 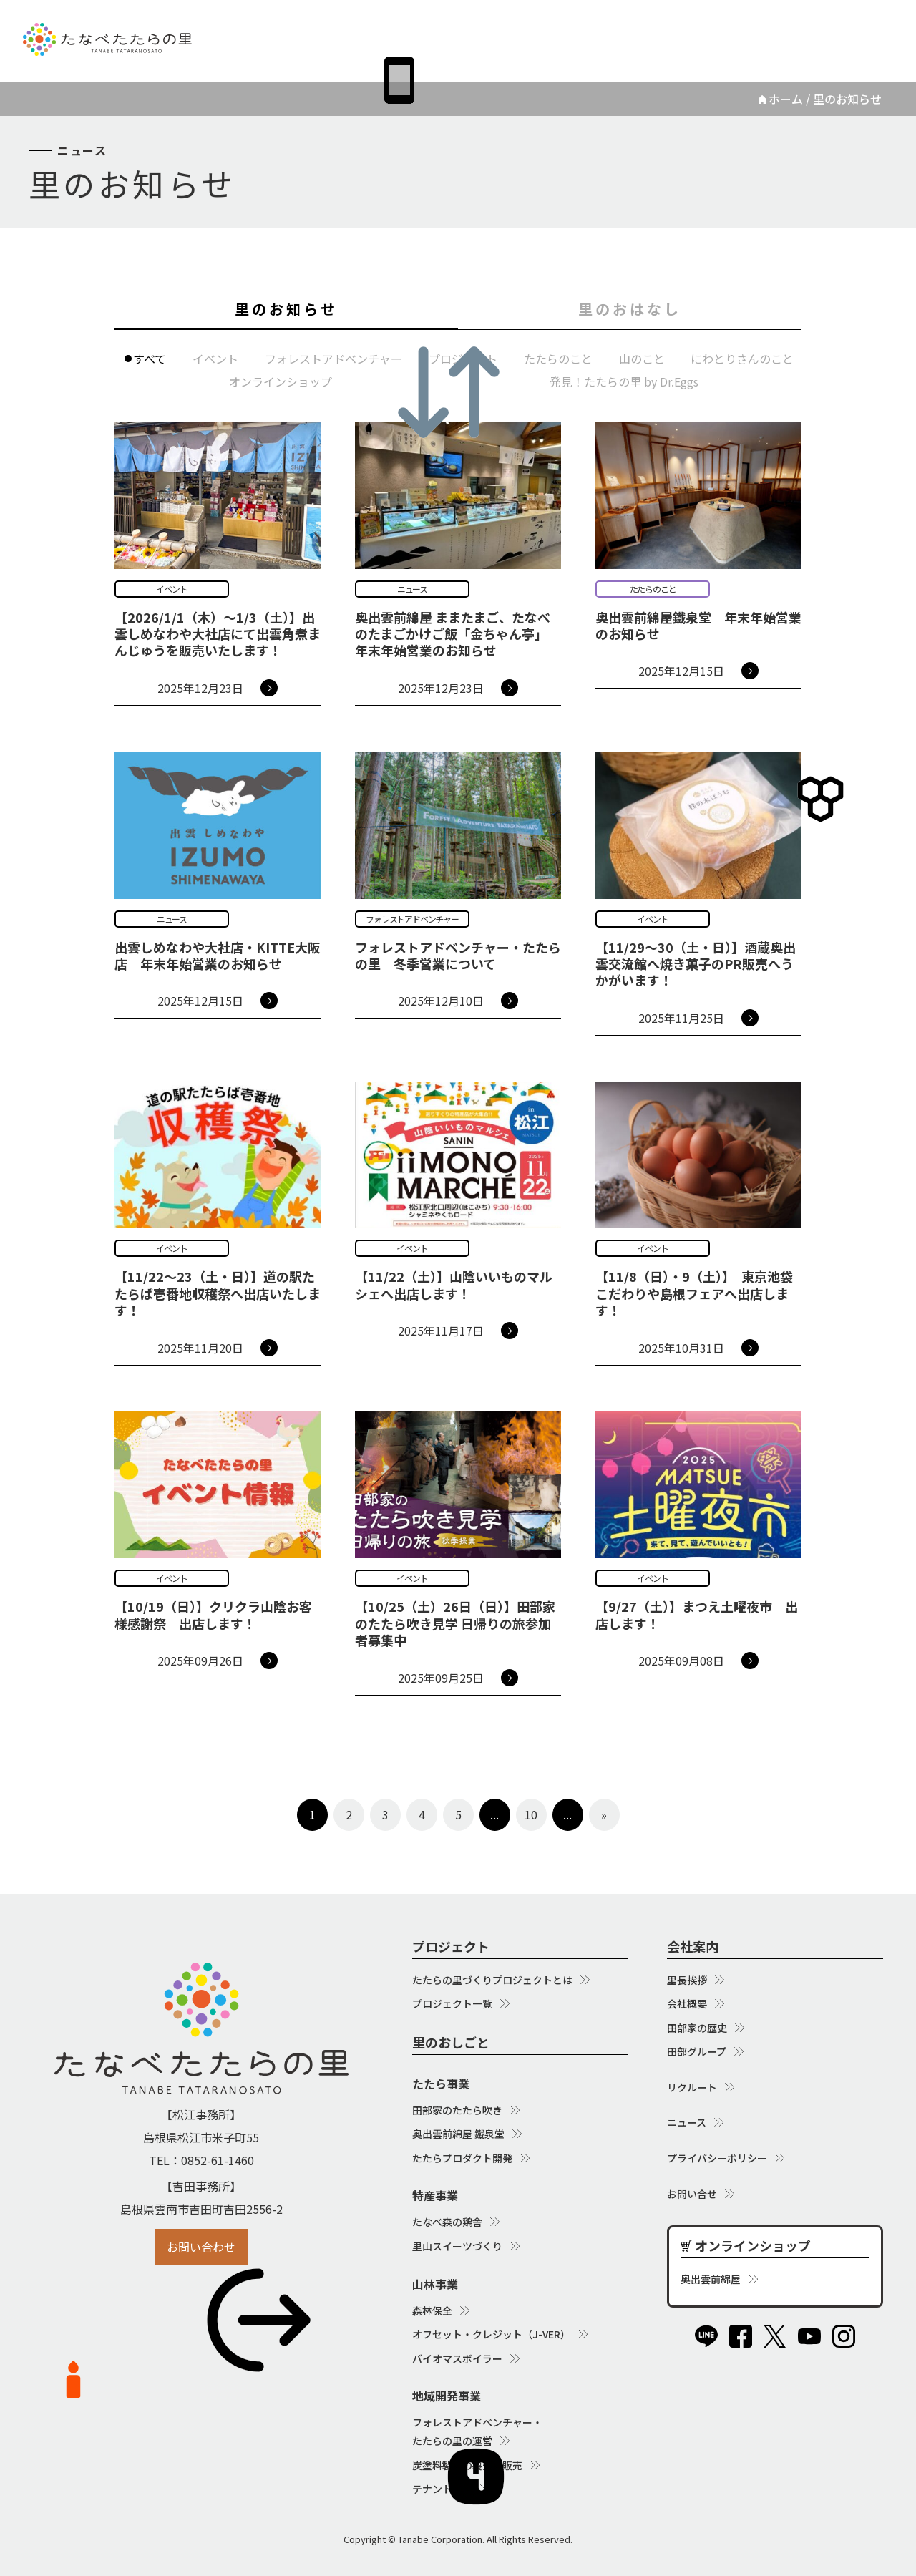 I want to click on access candle or ambient lighting mode, so click(x=73, y=2380).